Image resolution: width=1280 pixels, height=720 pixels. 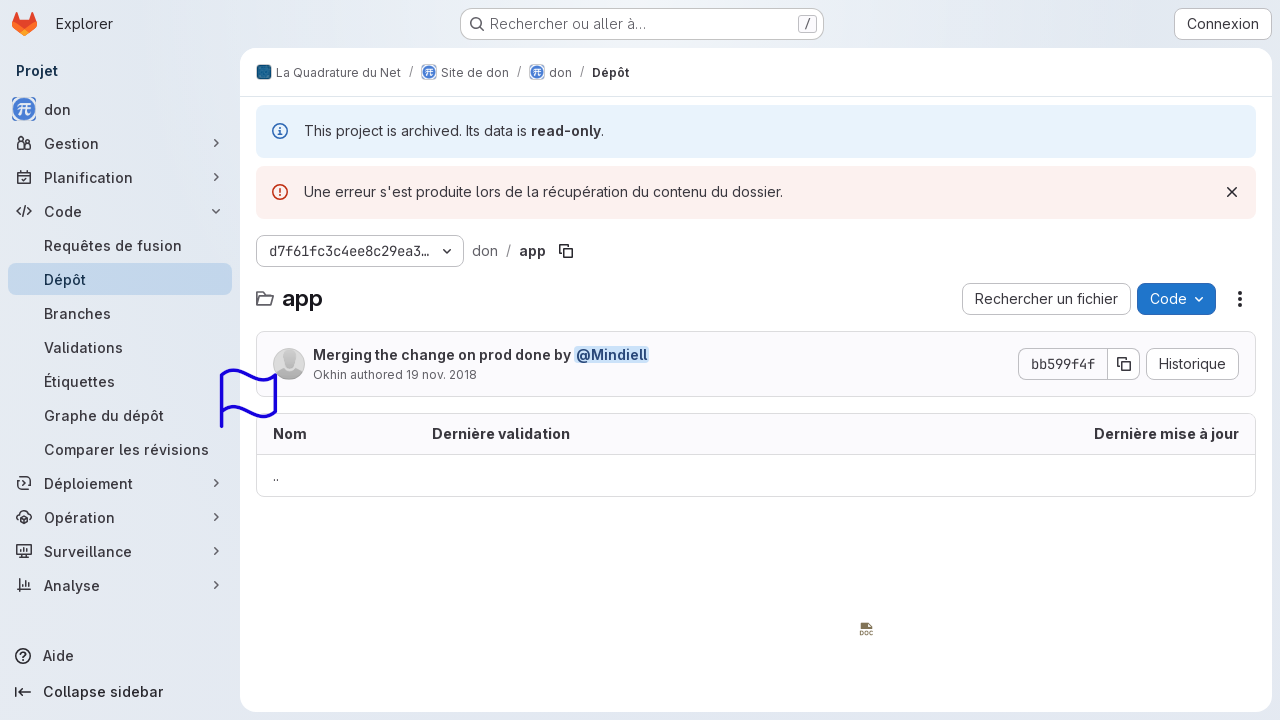 What do you see at coordinates (246, 397) in the screenshot?
I see `flag or report content` at bounding box center [246, 397].